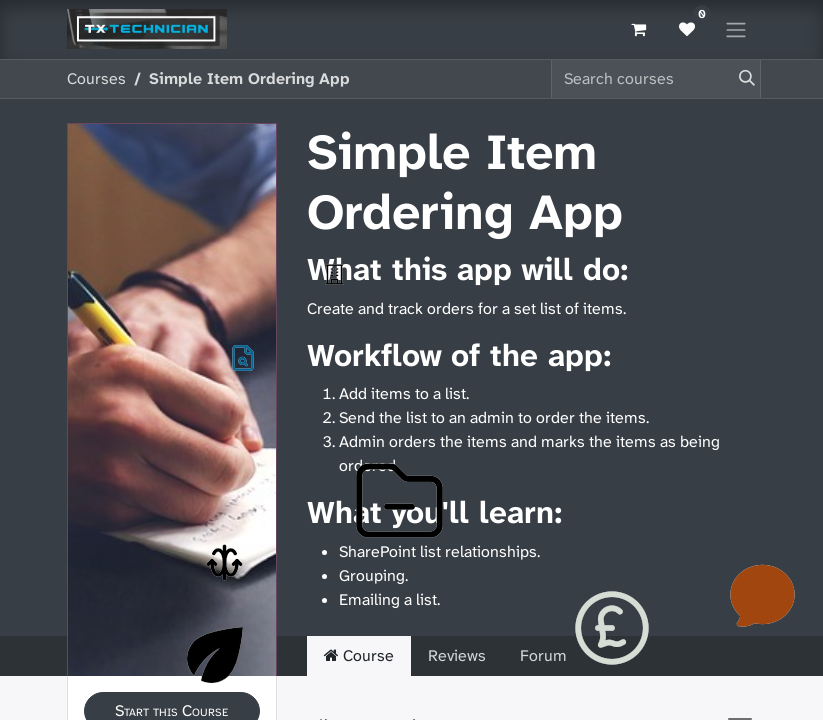 The height and width of the screenshot is (720, 823). Describe the element at coordinates (243, 358) in the screenshot. I see `search within a document` at that location.